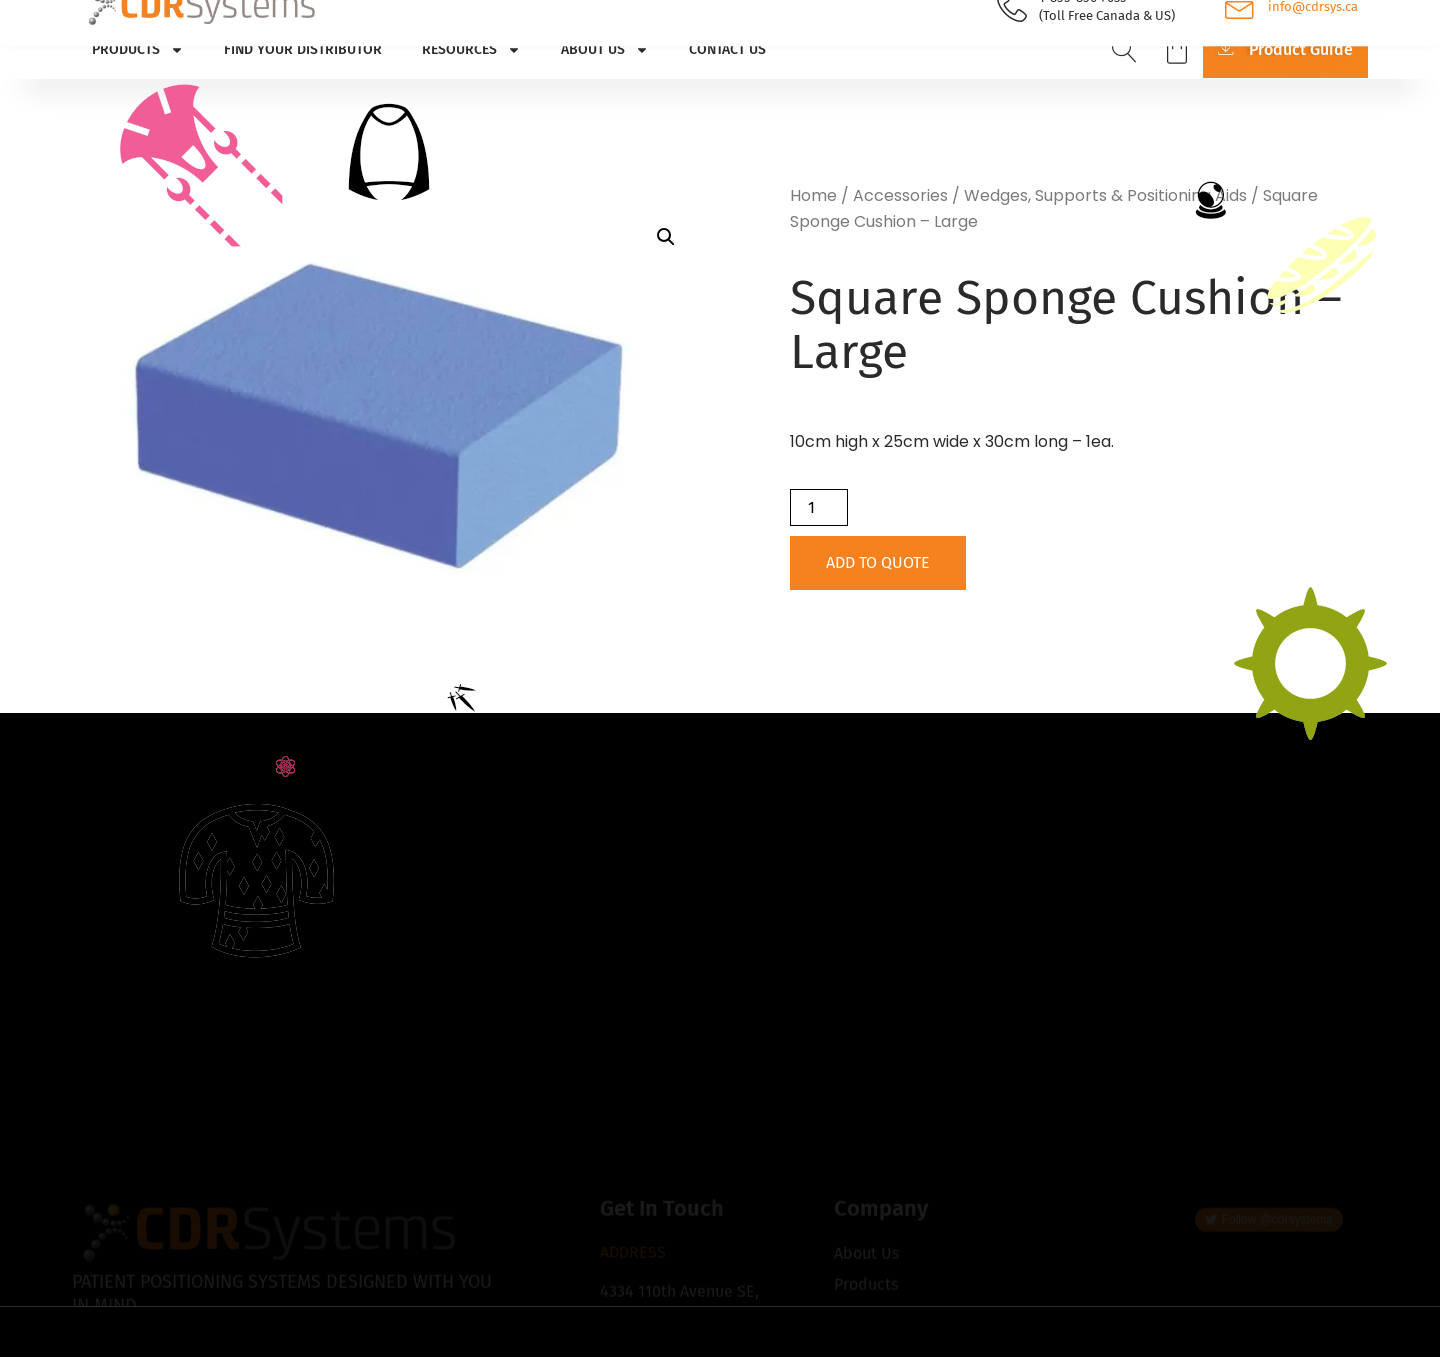 The height and width of the screenshot is (1357, 1440). Describe the element at coordinates (1211, 200) in the screenshot. I see `view predictions or fortune features` at that location.